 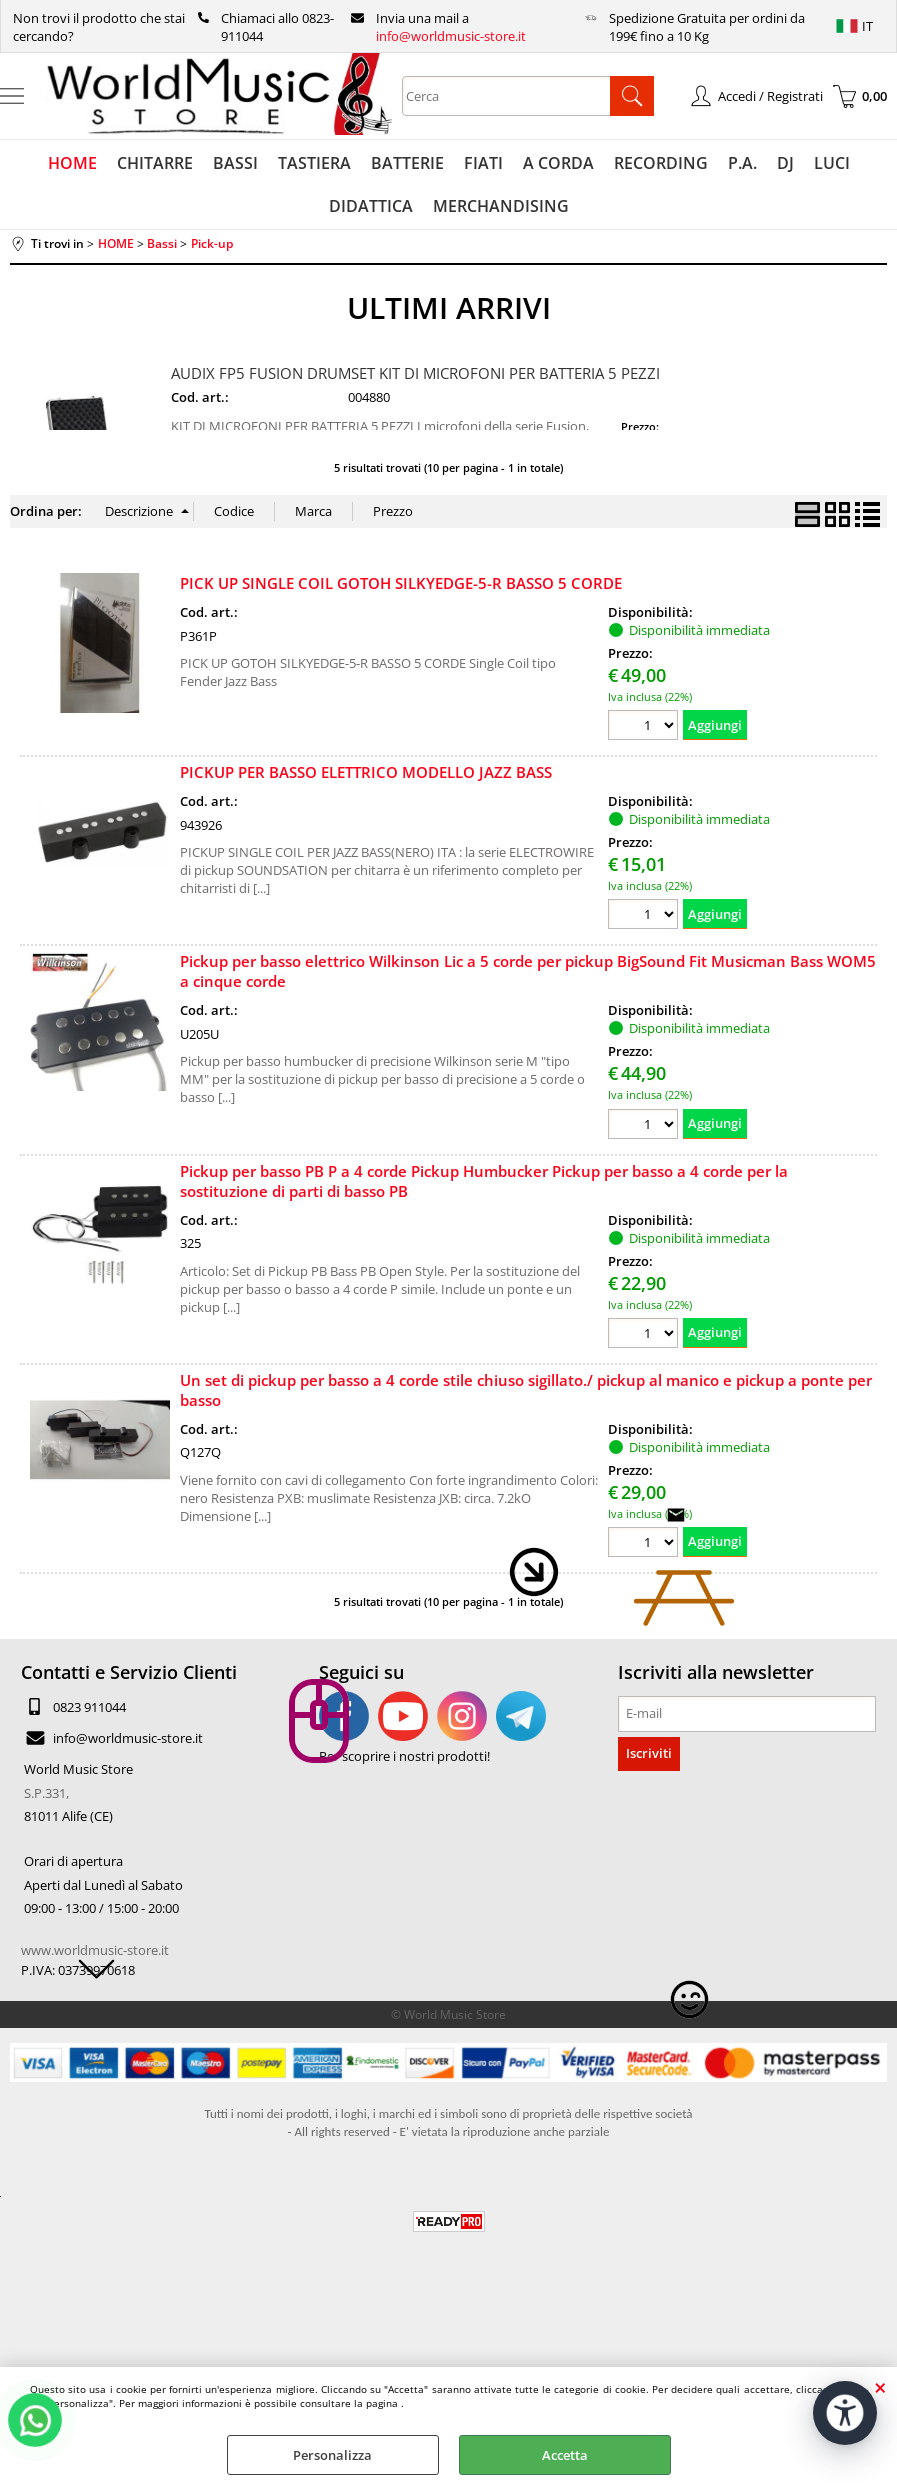 I want to click on middle mouse button click action, so click(x=319, y=1721).